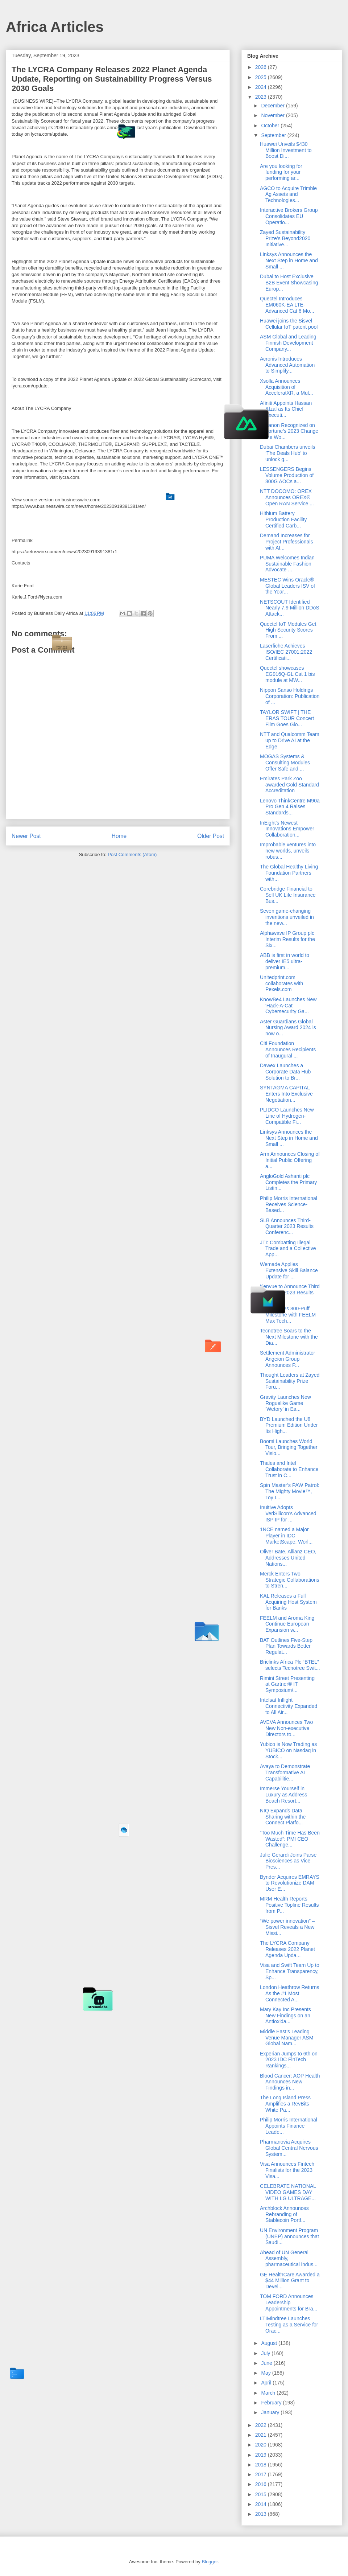 This screenshot has width=348, height=2576. What do you see at coordinates (17, 2374) in the screenshot?
I see `folder containing system crash logs or error reports` at bounding box center [17, 2374].